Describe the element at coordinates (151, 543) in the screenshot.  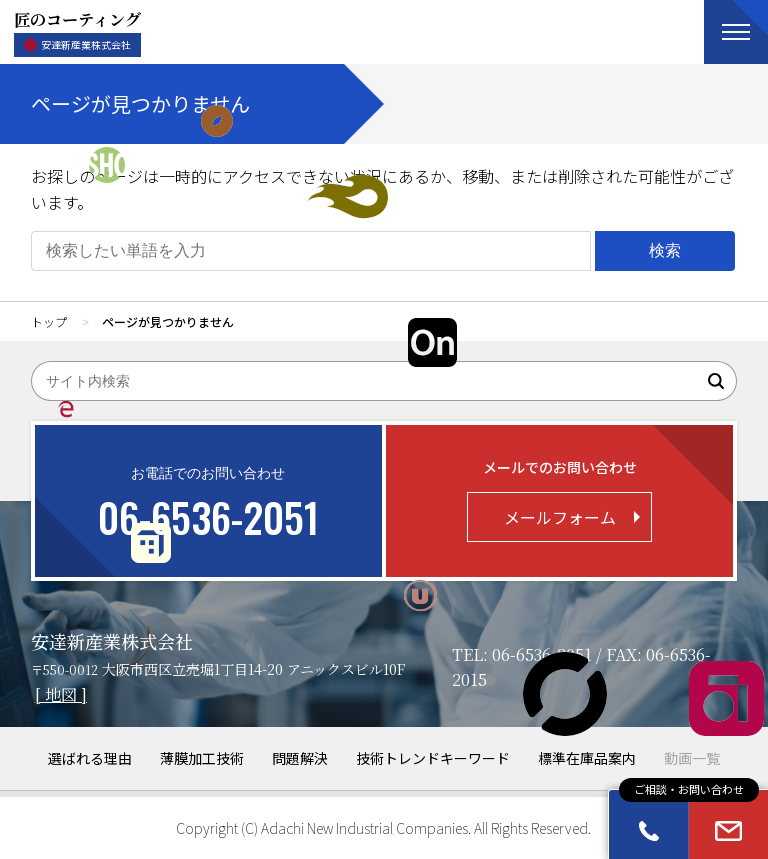
I see `open the Hotels.com app` at that location.